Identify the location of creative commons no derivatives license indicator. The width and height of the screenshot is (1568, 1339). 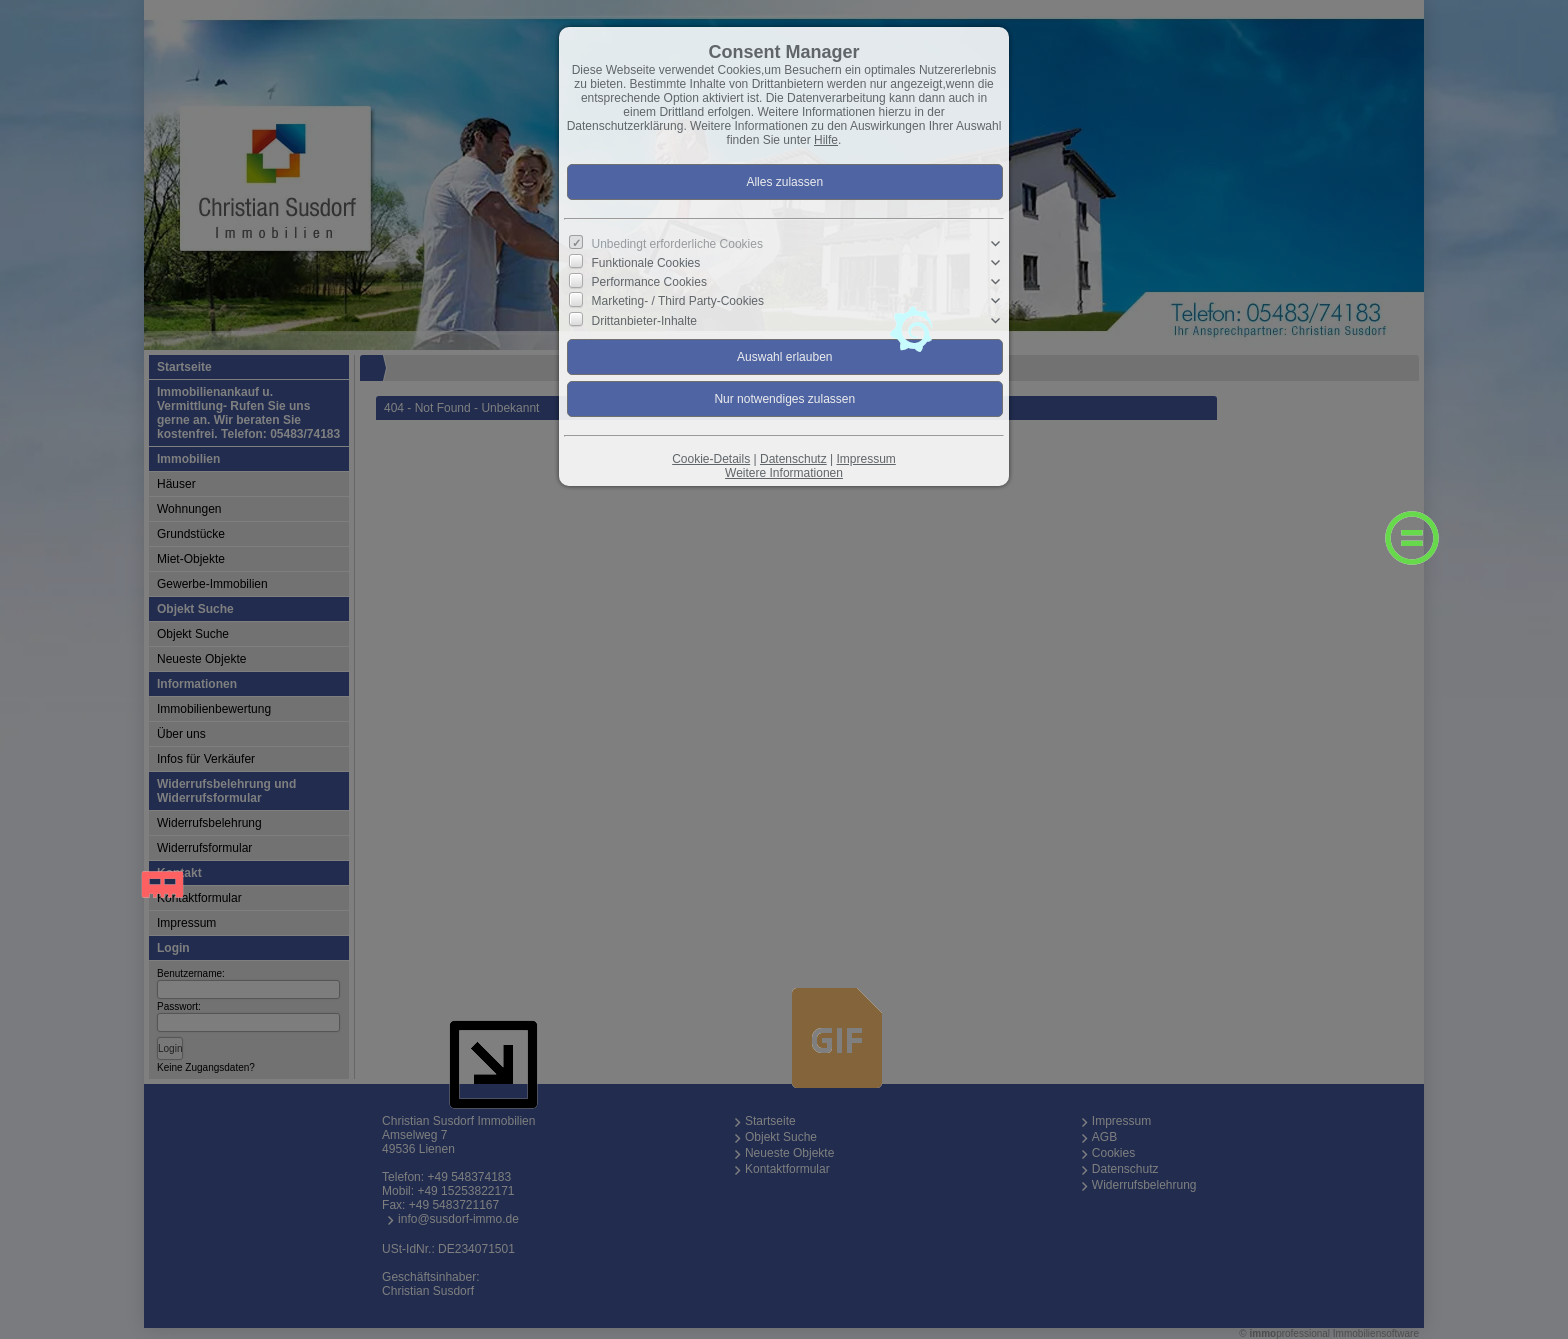
(1412, 538).